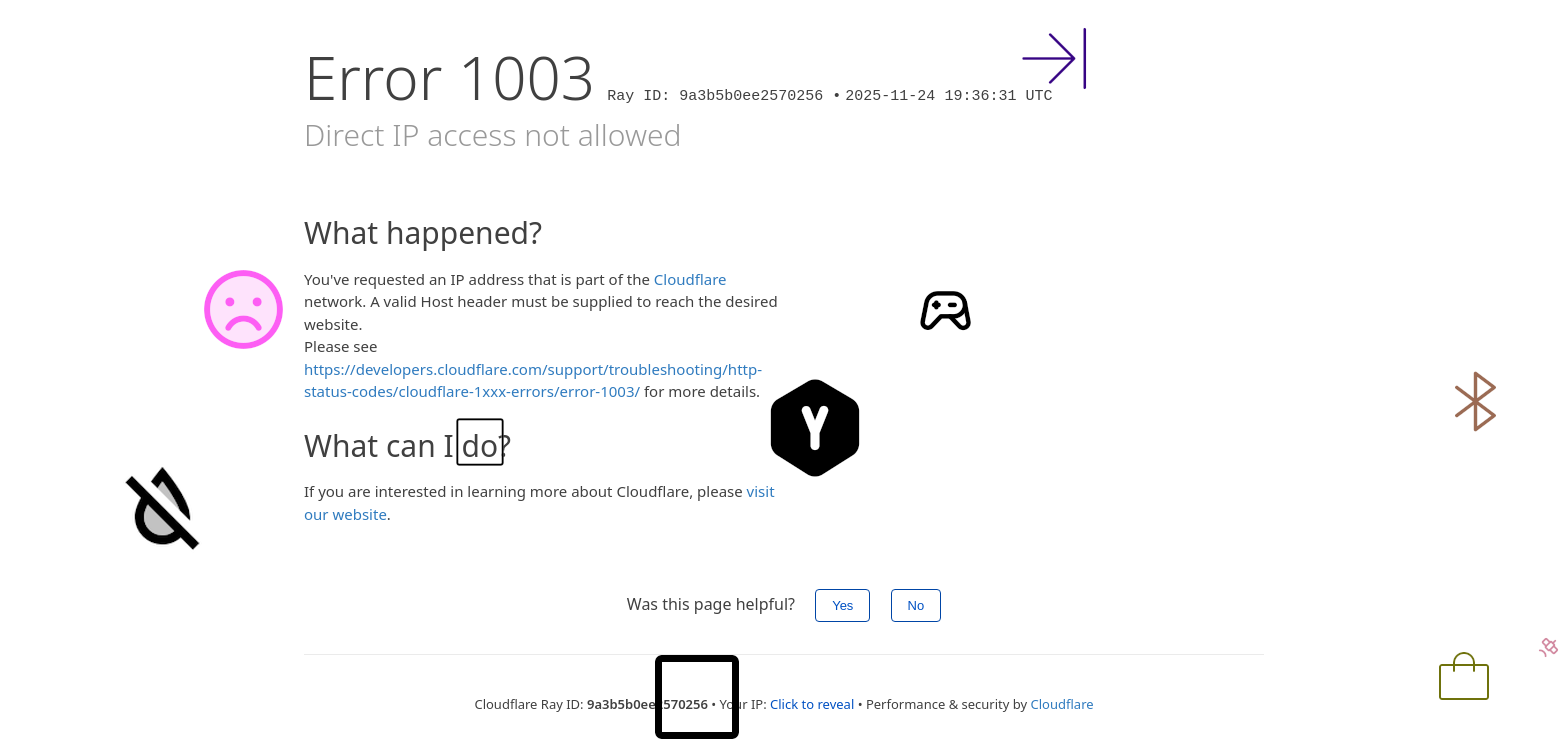 This screenshot has height=753, width=1568. I want to click on stop media playback, so click(480, 442).